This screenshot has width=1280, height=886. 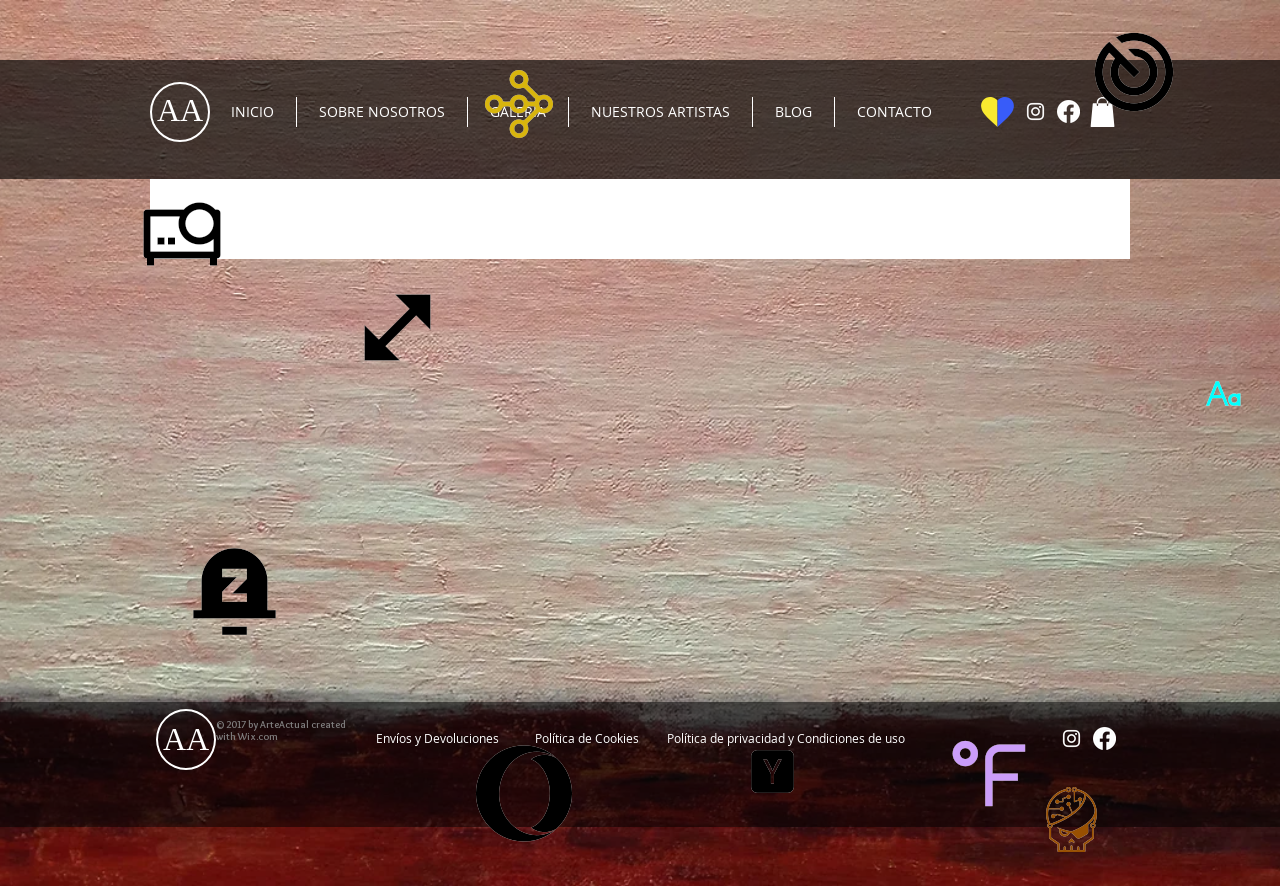 What do you see at coordinates (182, 234) in the screenshot?
I see `start a presentation or slideshow` at bounding box center [182, 234].